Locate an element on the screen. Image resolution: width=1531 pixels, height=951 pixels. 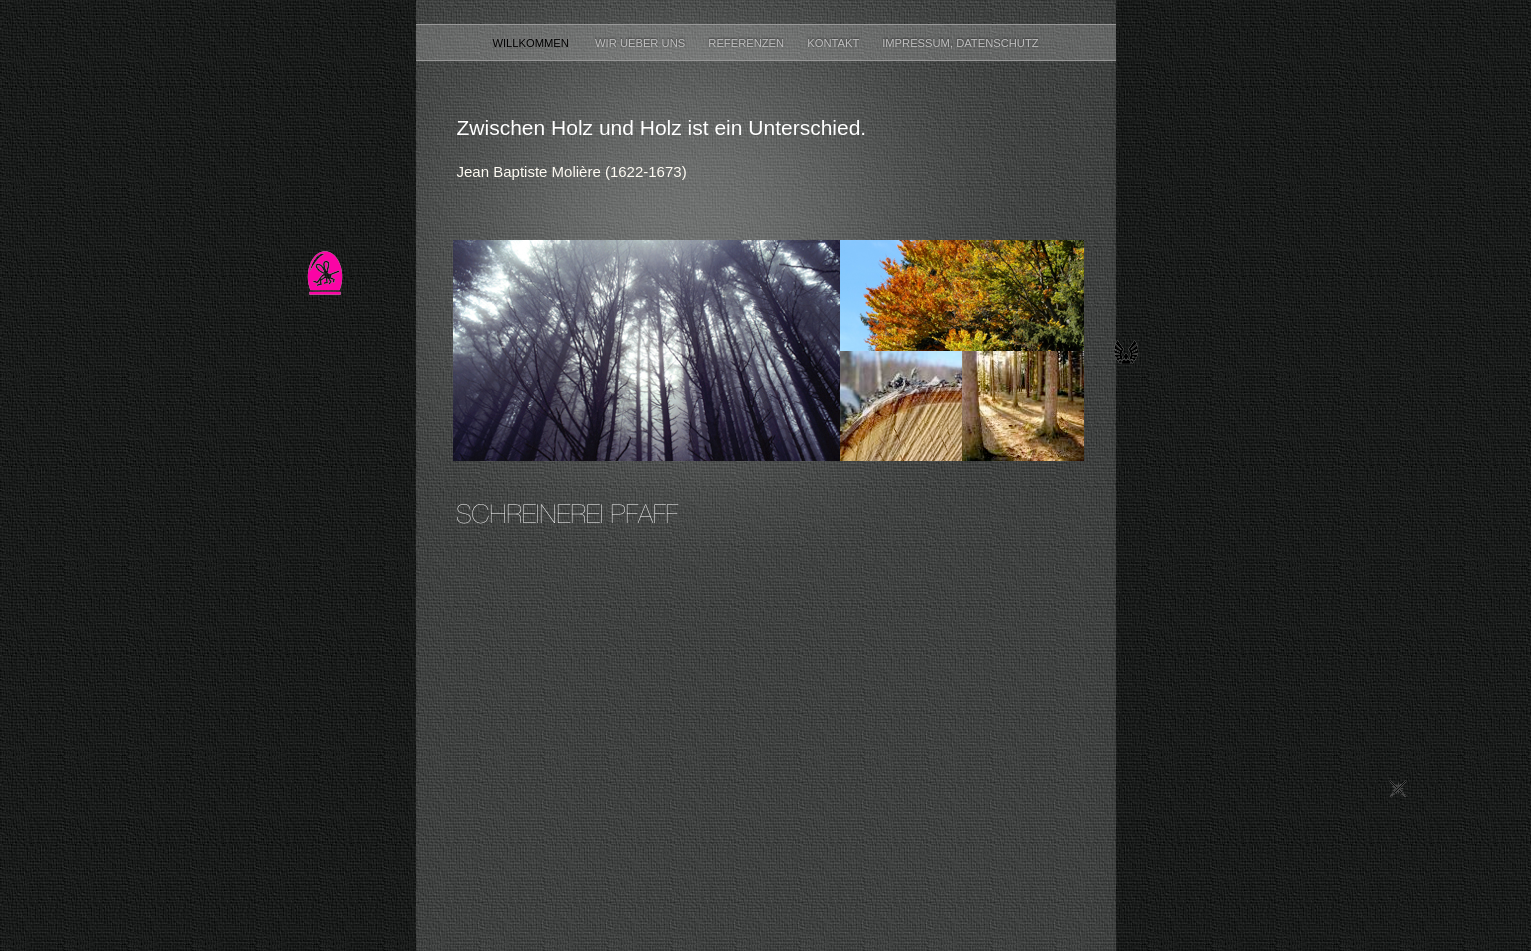
prehistoric or fossil-themed game element is located at coordinates (325, 273).